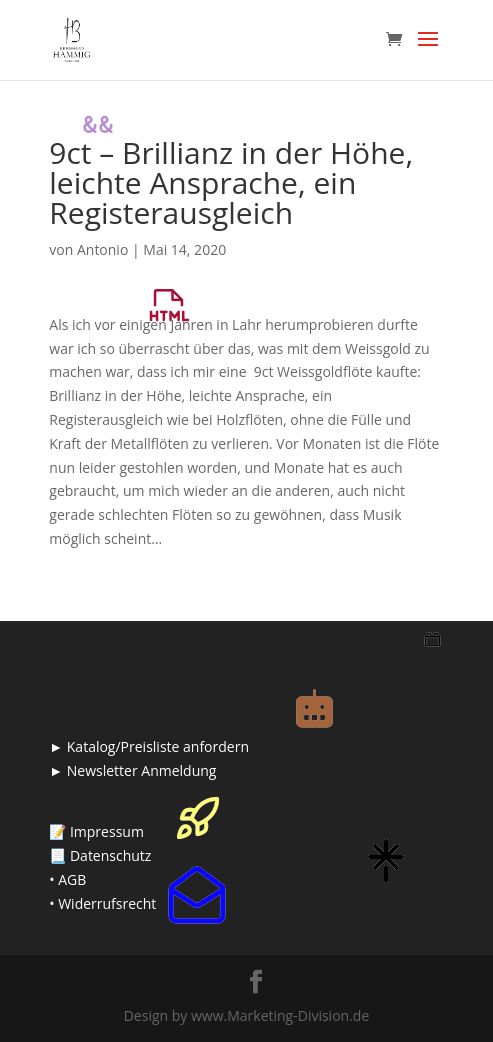 The width and height of the screenshot is (493, 1042). What do you see at coordinates (386, 861) in the screenshot?
I see `link to linktree profile` at bounding box center [386, 861].